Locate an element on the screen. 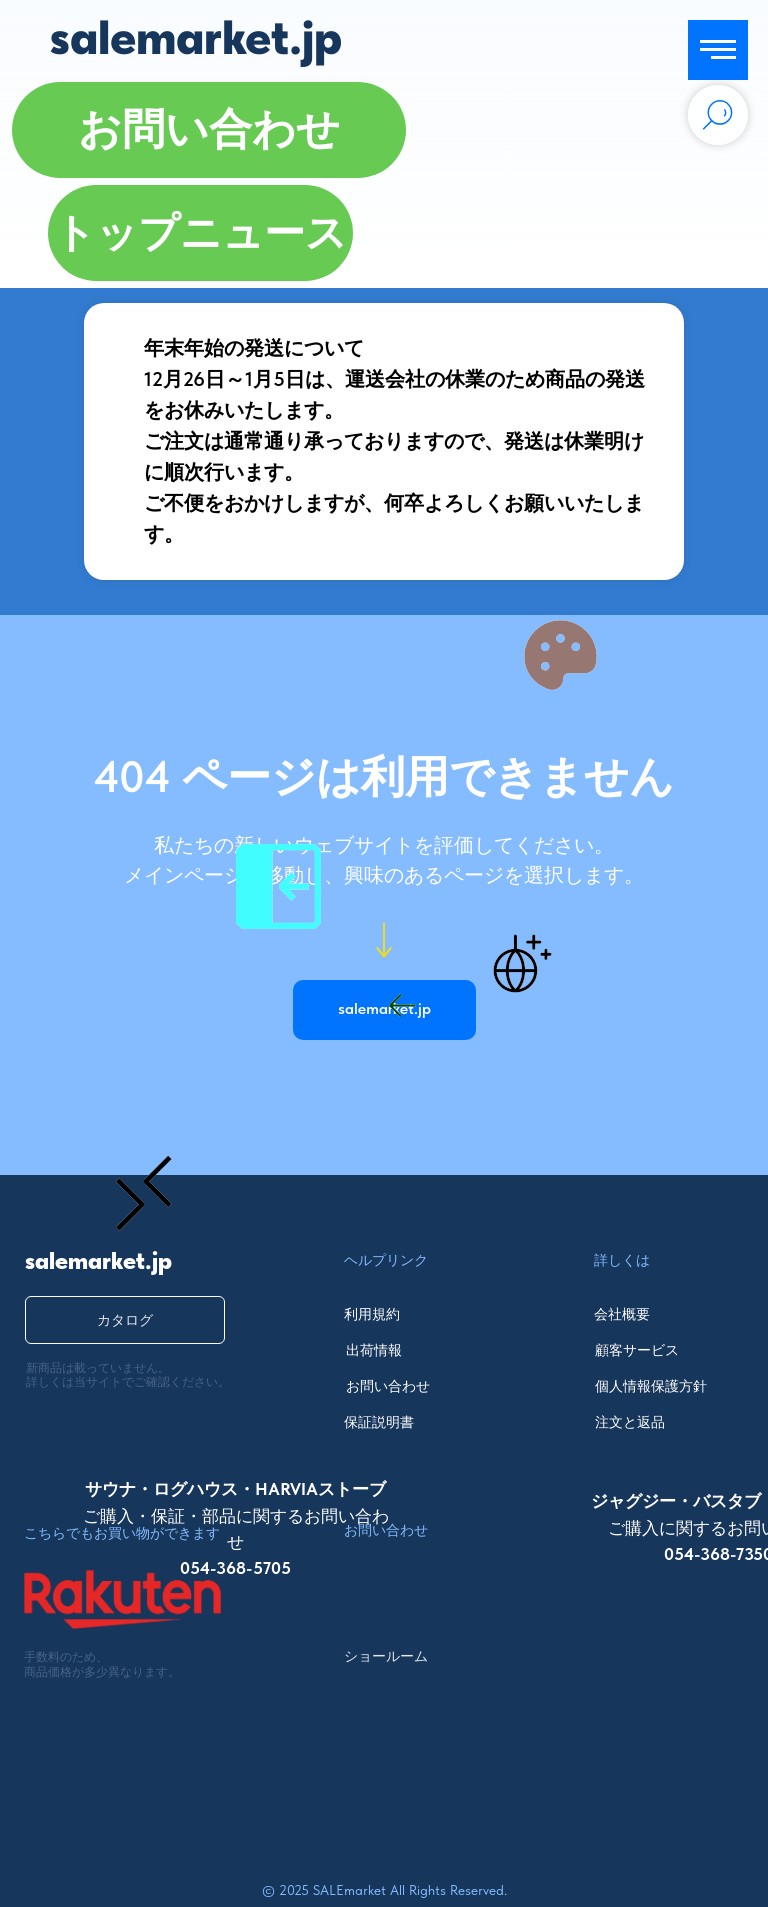  connect to a remote server or machine is located at coordinates (144, 1195).